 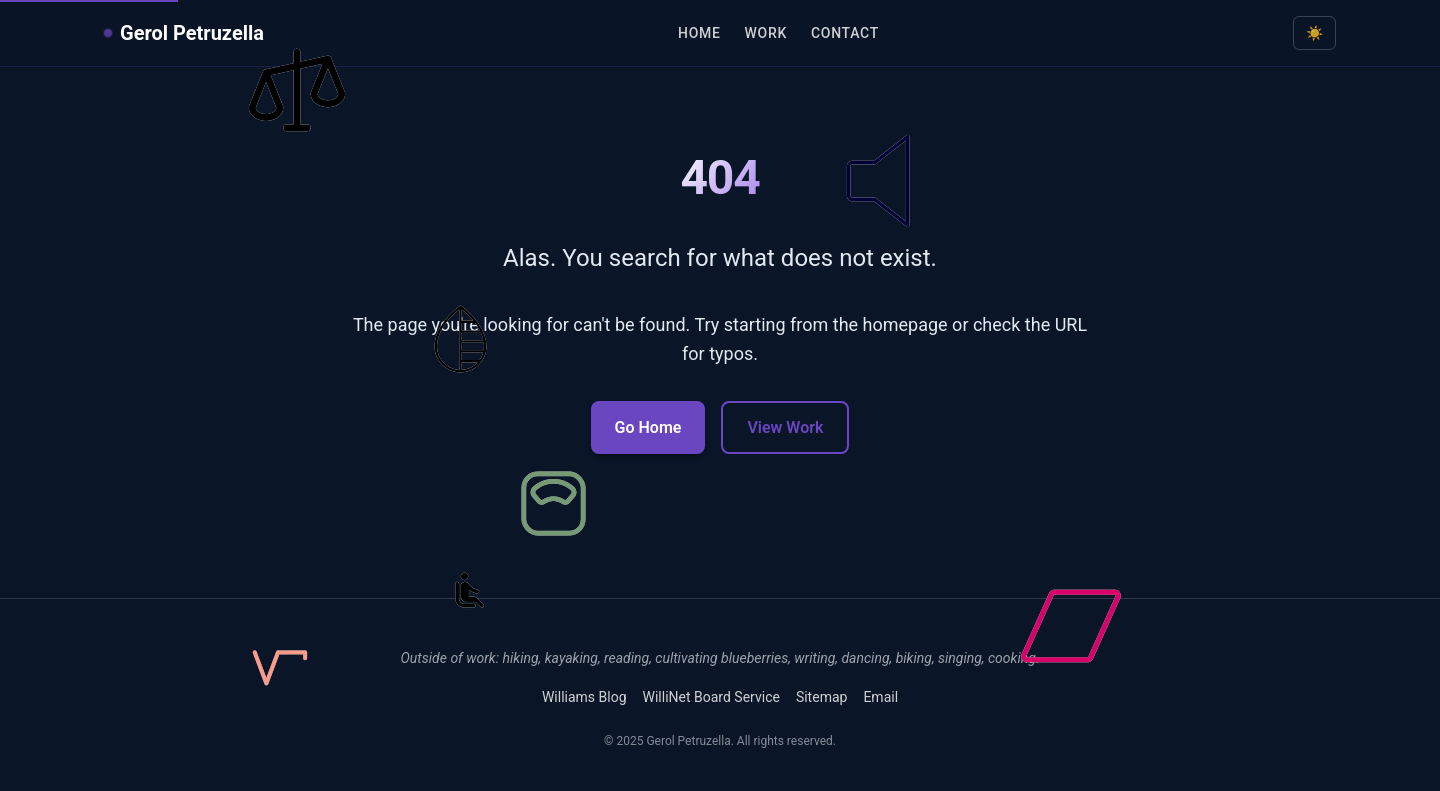 What do you see at coordinates (470, 591) in the screenshot?
I see `indicates seat recline is available` at bounding box center [470, 591].